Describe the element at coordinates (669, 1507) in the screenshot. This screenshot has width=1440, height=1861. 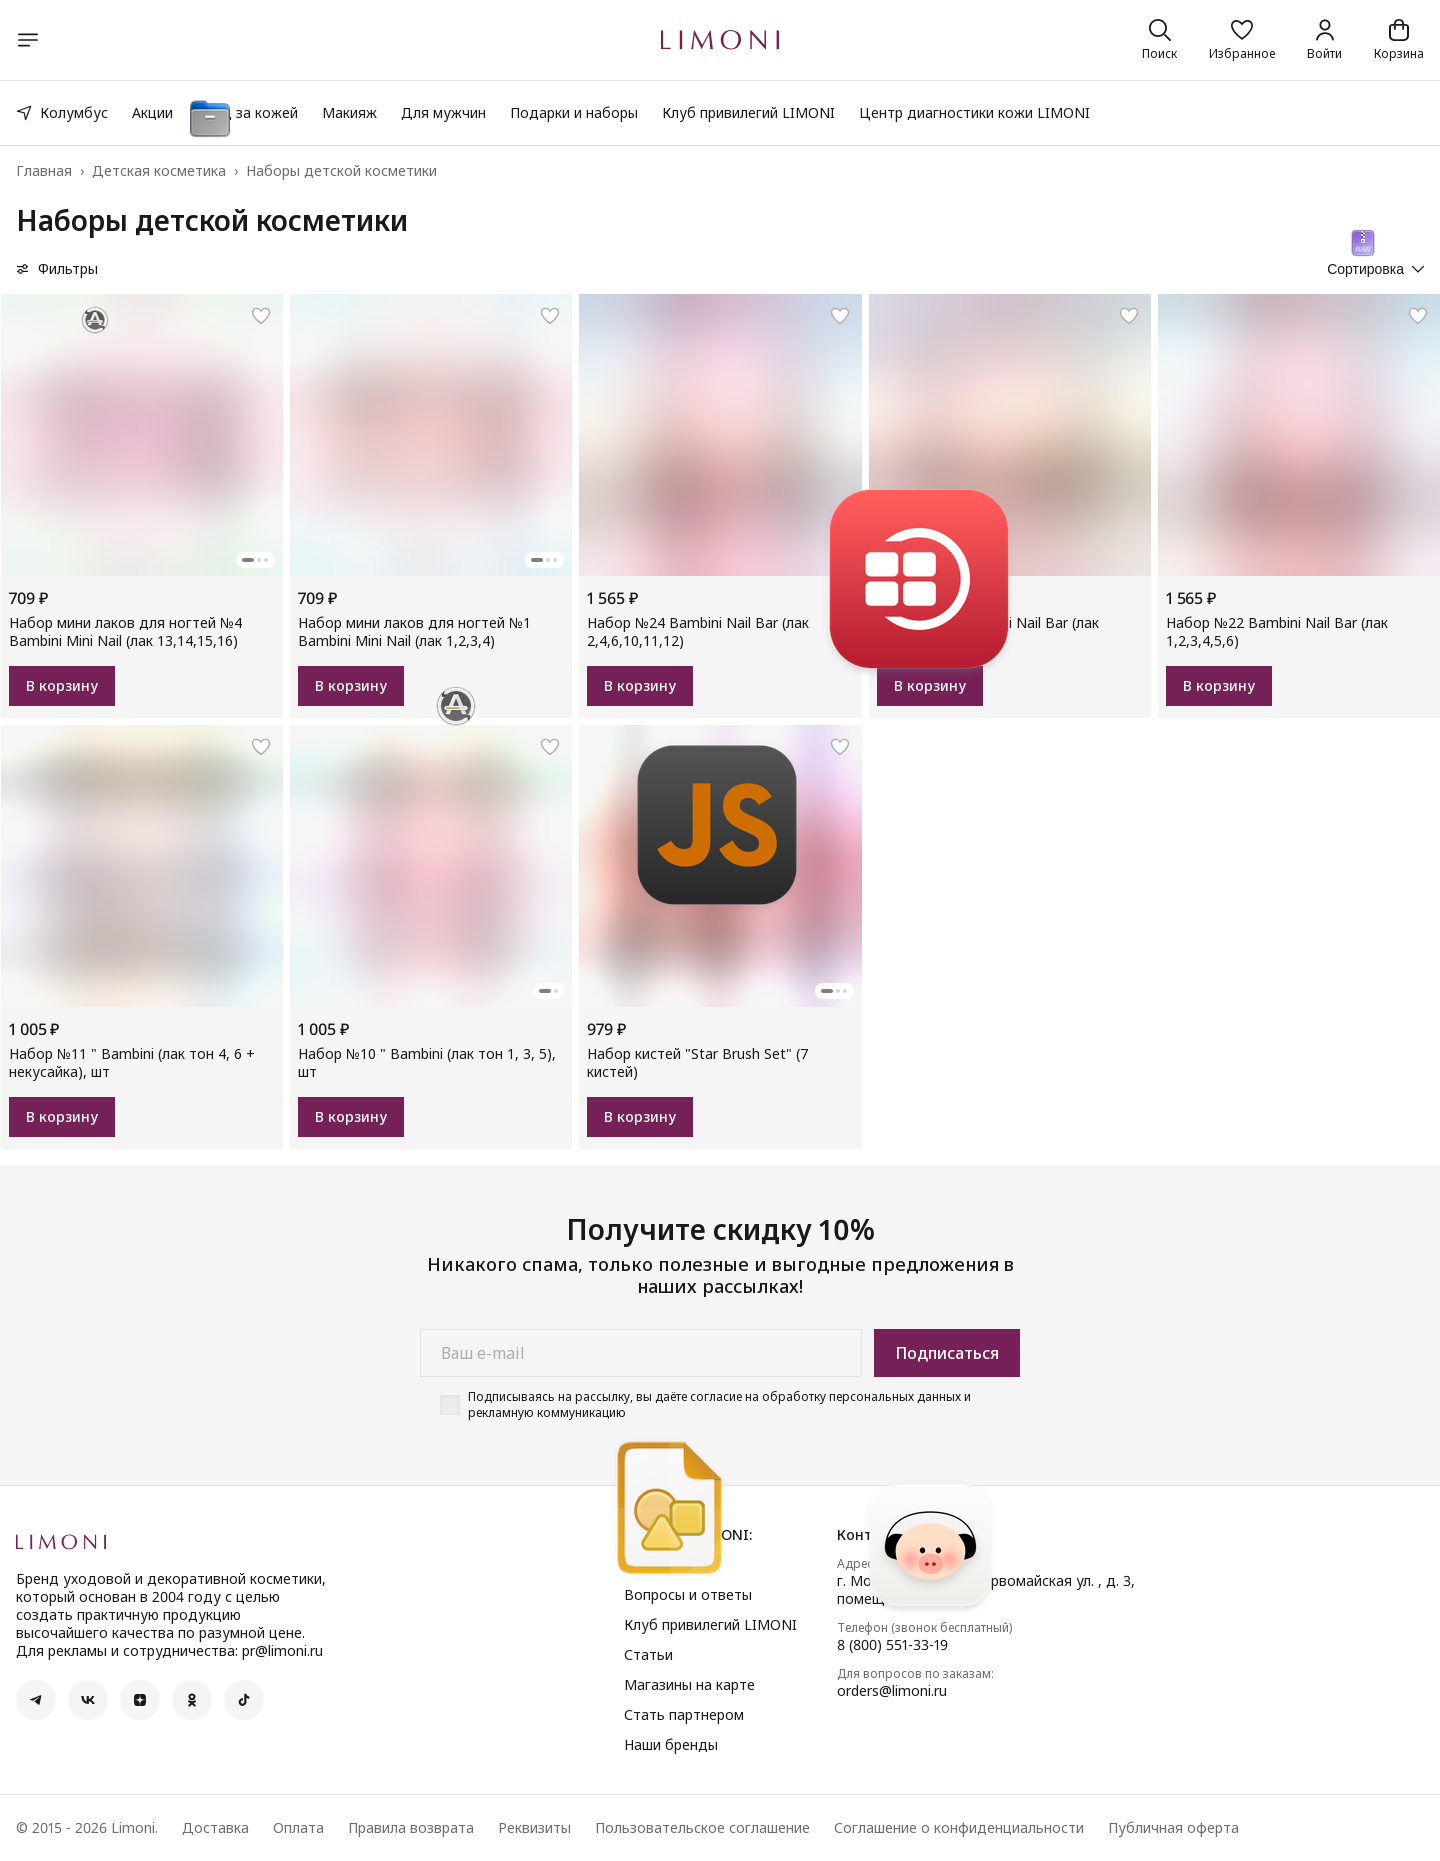
I see `a libreoffice draw document file` at that location.